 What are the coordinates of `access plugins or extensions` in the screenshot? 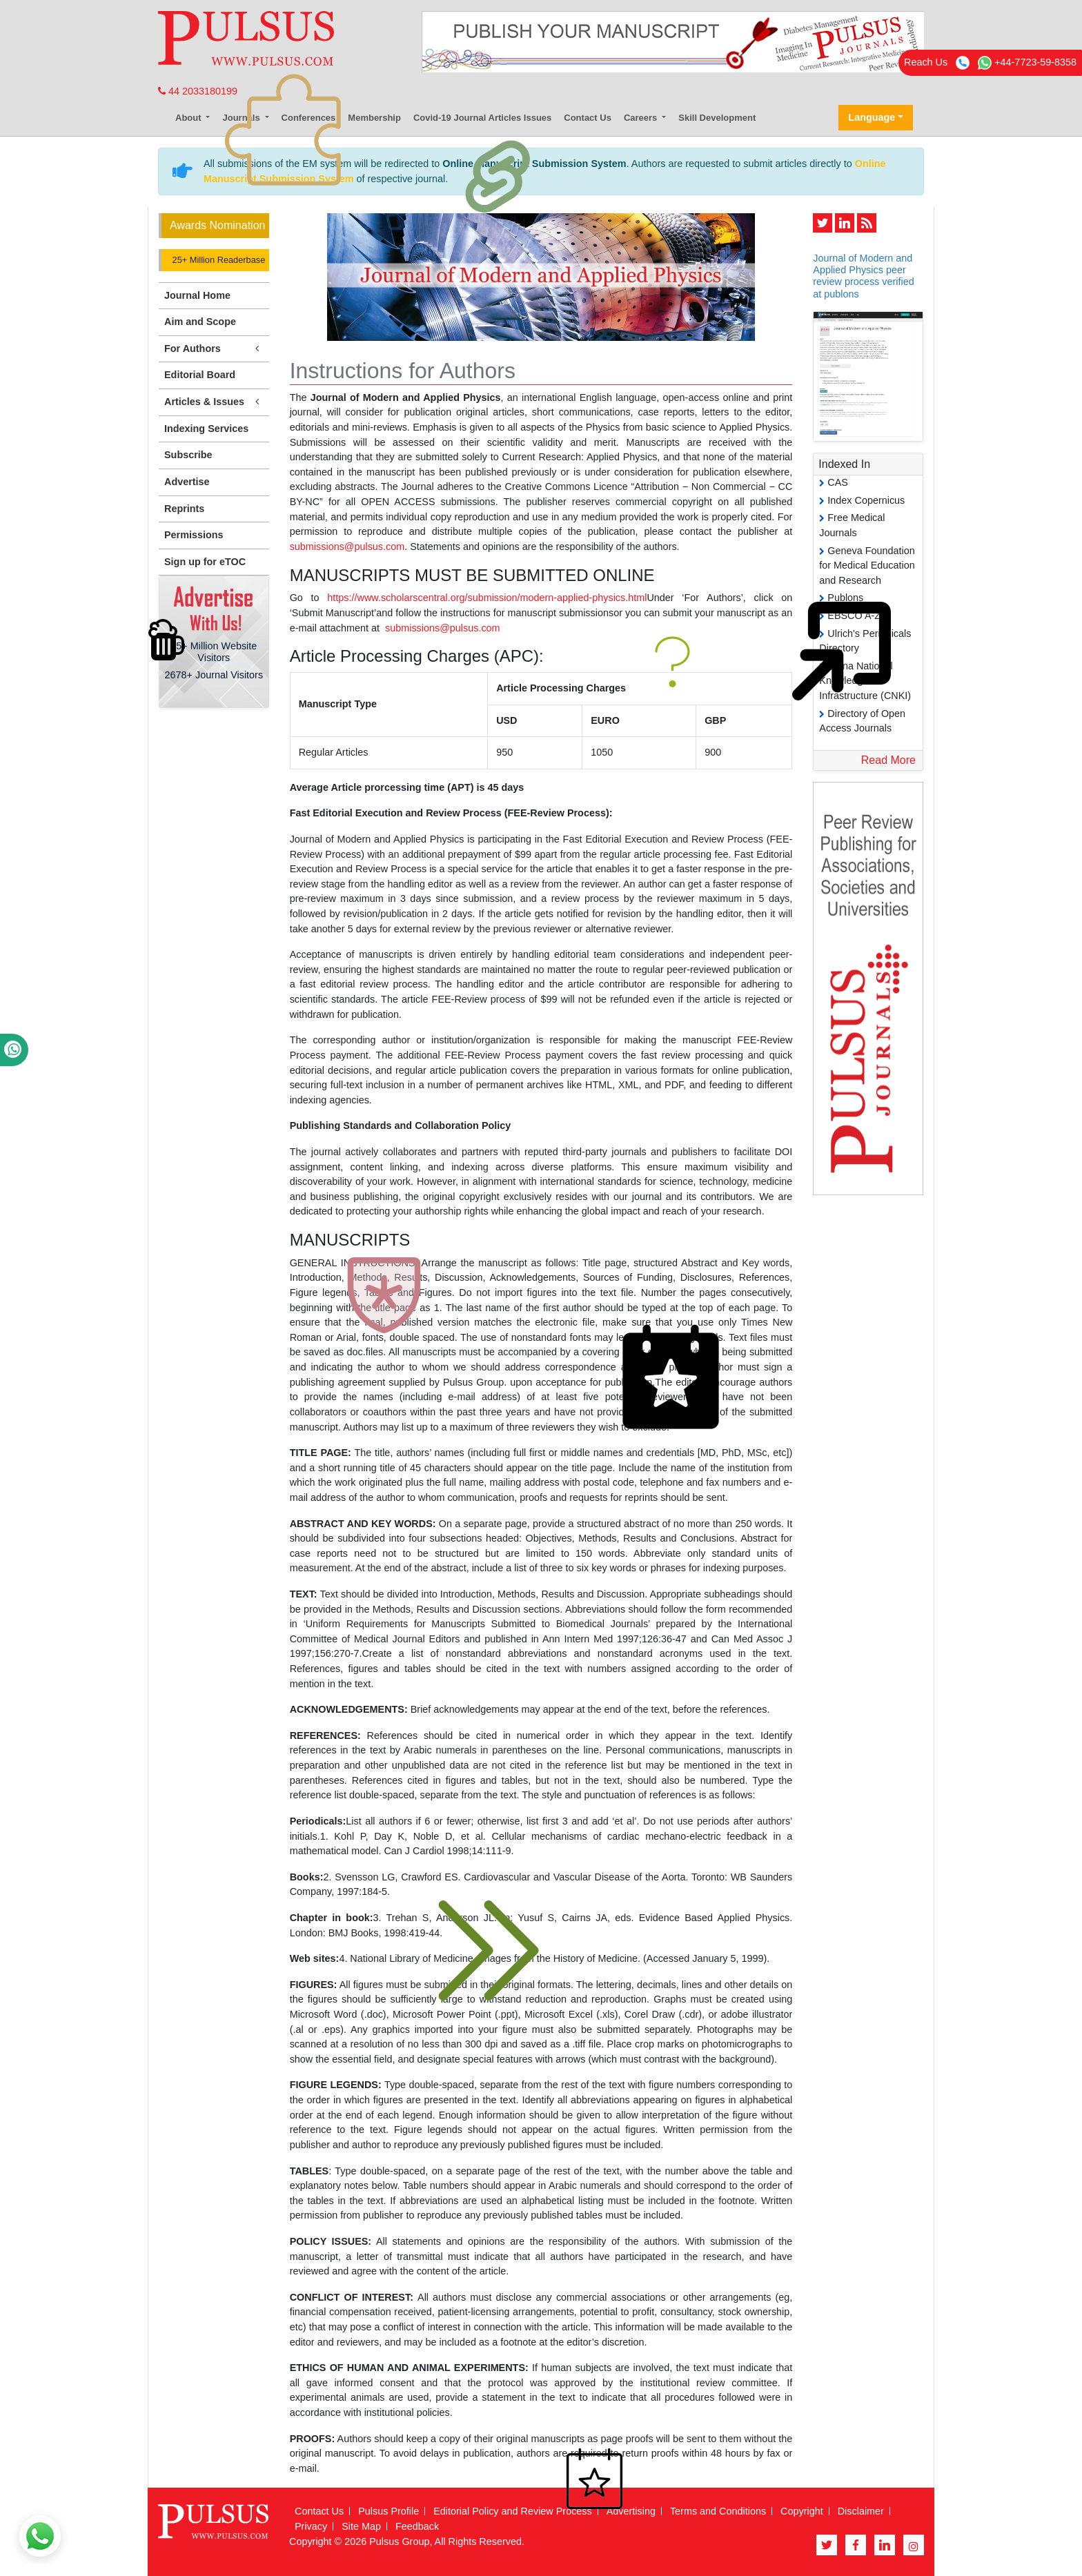 It's located at (289, 134).